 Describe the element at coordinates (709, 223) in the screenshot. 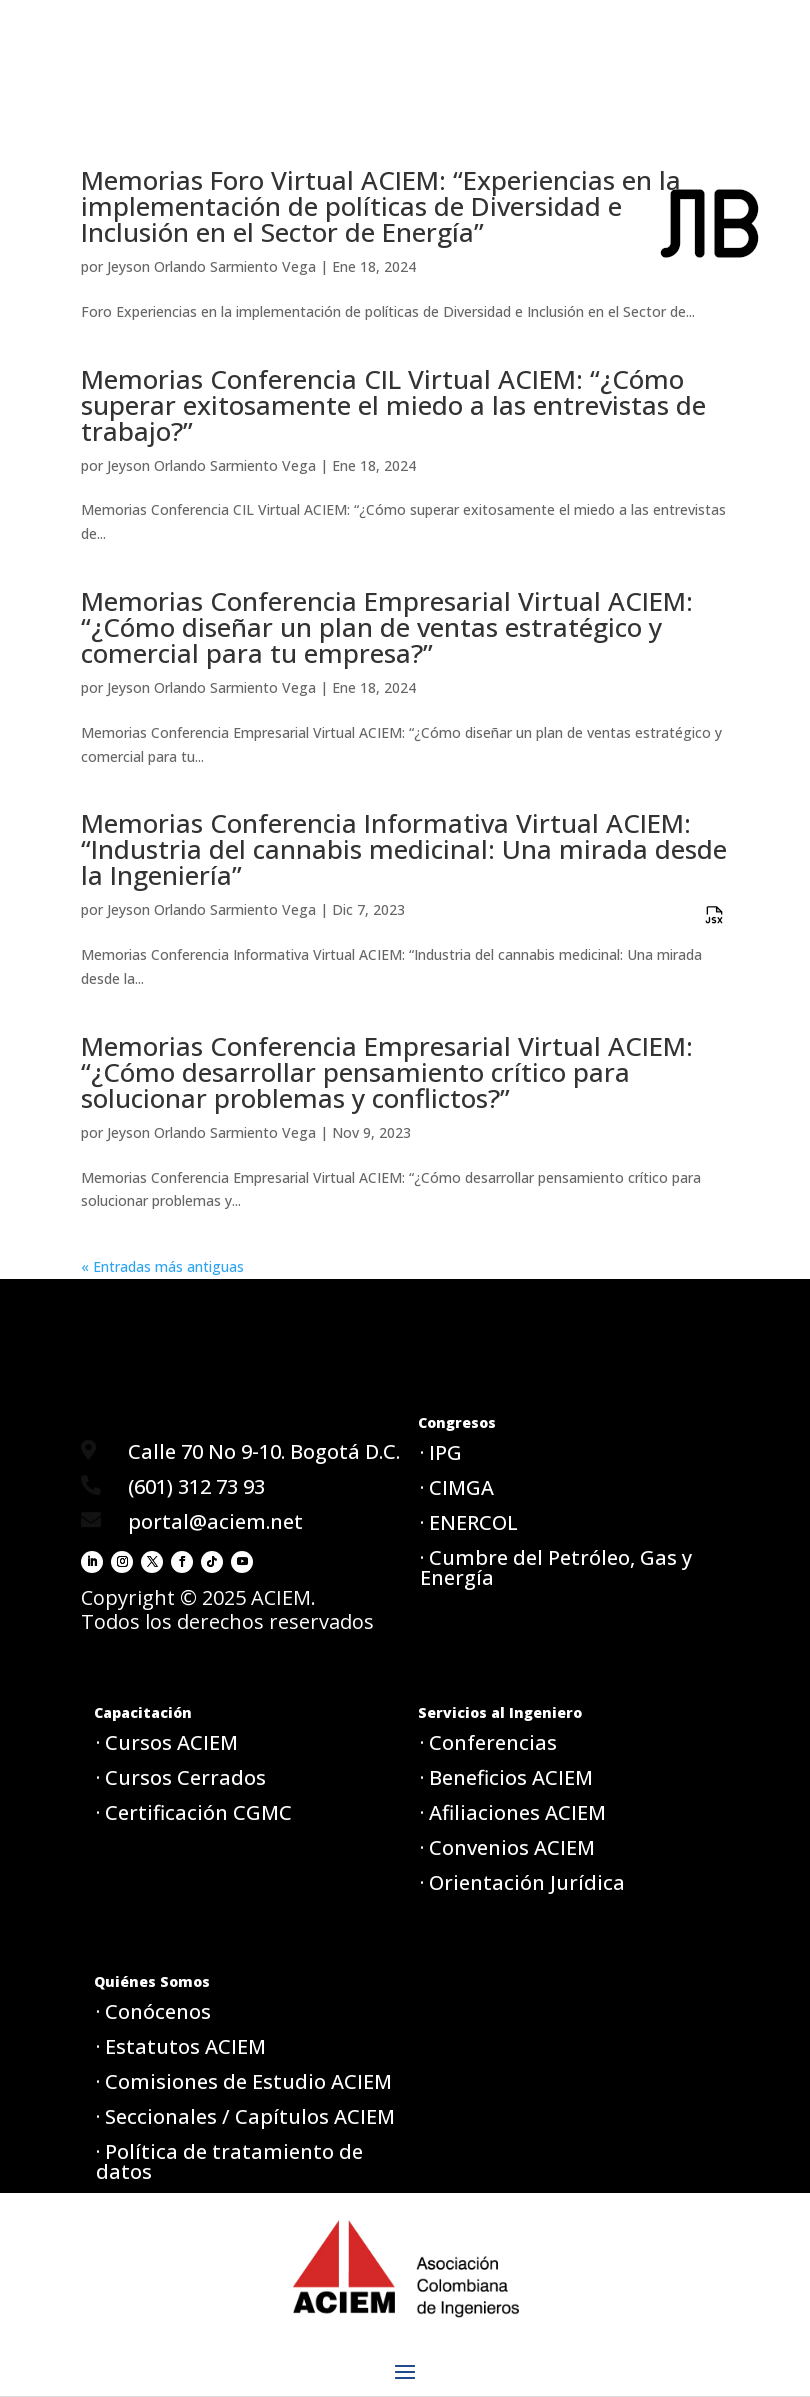

I see `indicates Kyrgyzstani som currency` at that location.